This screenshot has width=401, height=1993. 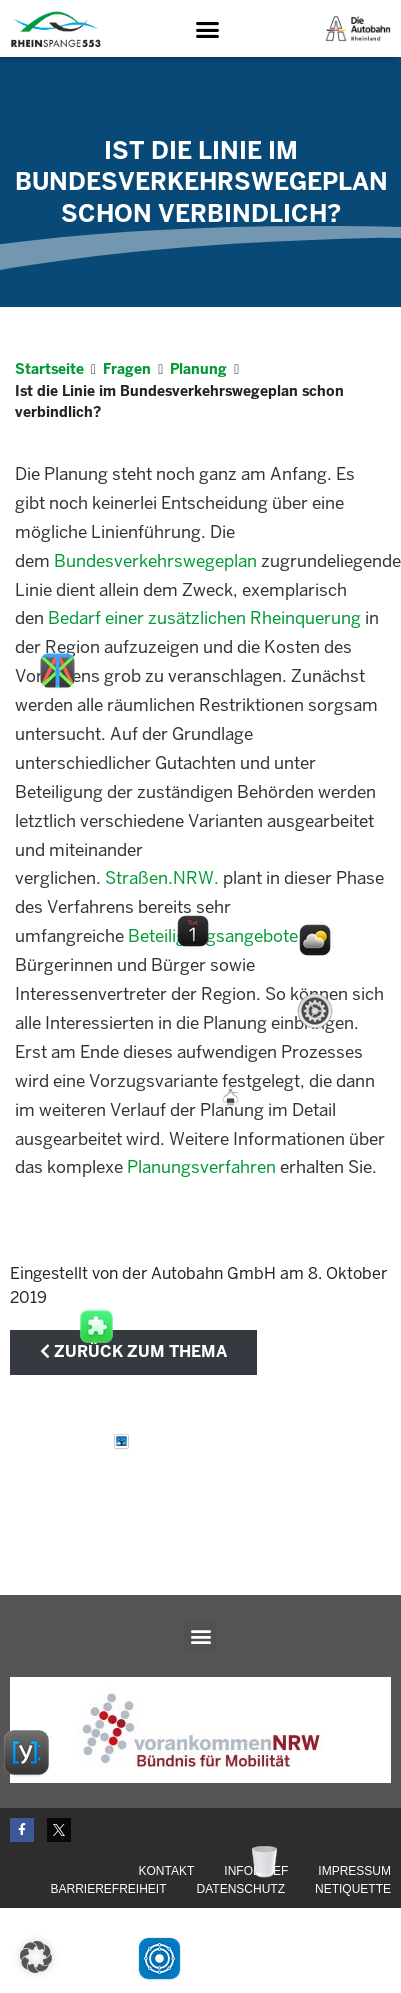 I want to click on launch ipython interactive python shell, so click(x=26, y=1752).